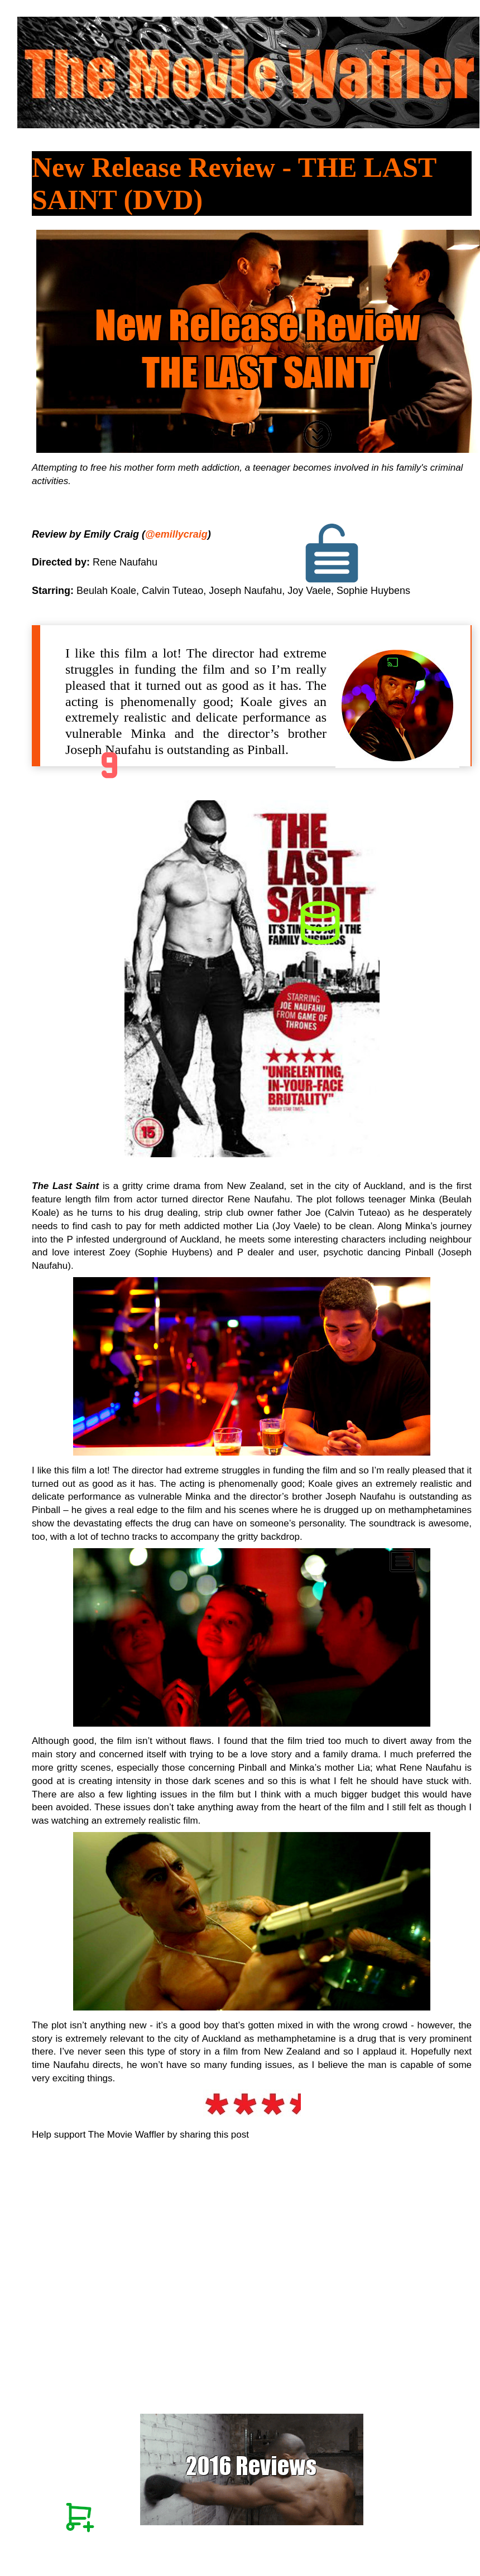 This screenshot has height=2576, width=480. Describe the element at coordinates (402, 1561) in the screenshot. I see `view article or document` at that location.